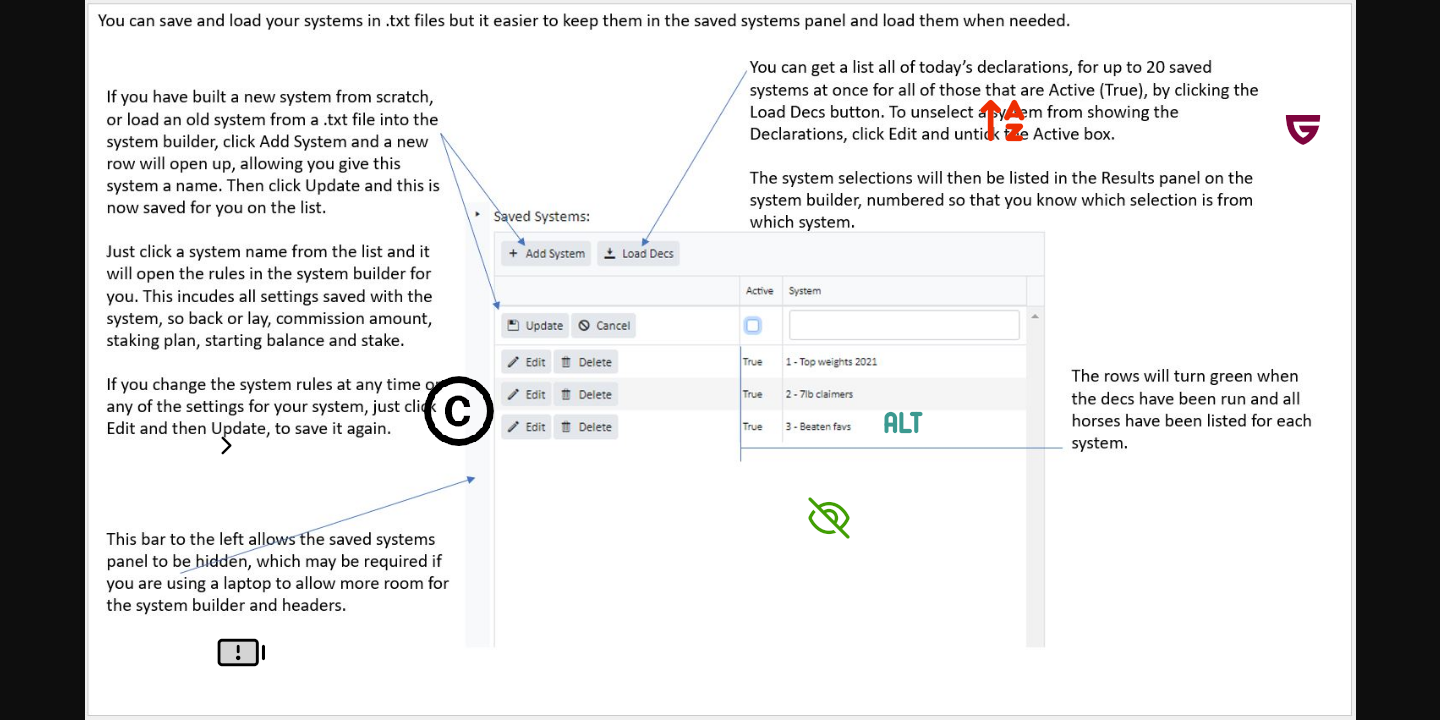 This screenshot has height=720, width=1440. What do you see at coordinates (1303, 130) in the screenshot?
I see `open the Guilded app` at bounding box center [1303, 130].